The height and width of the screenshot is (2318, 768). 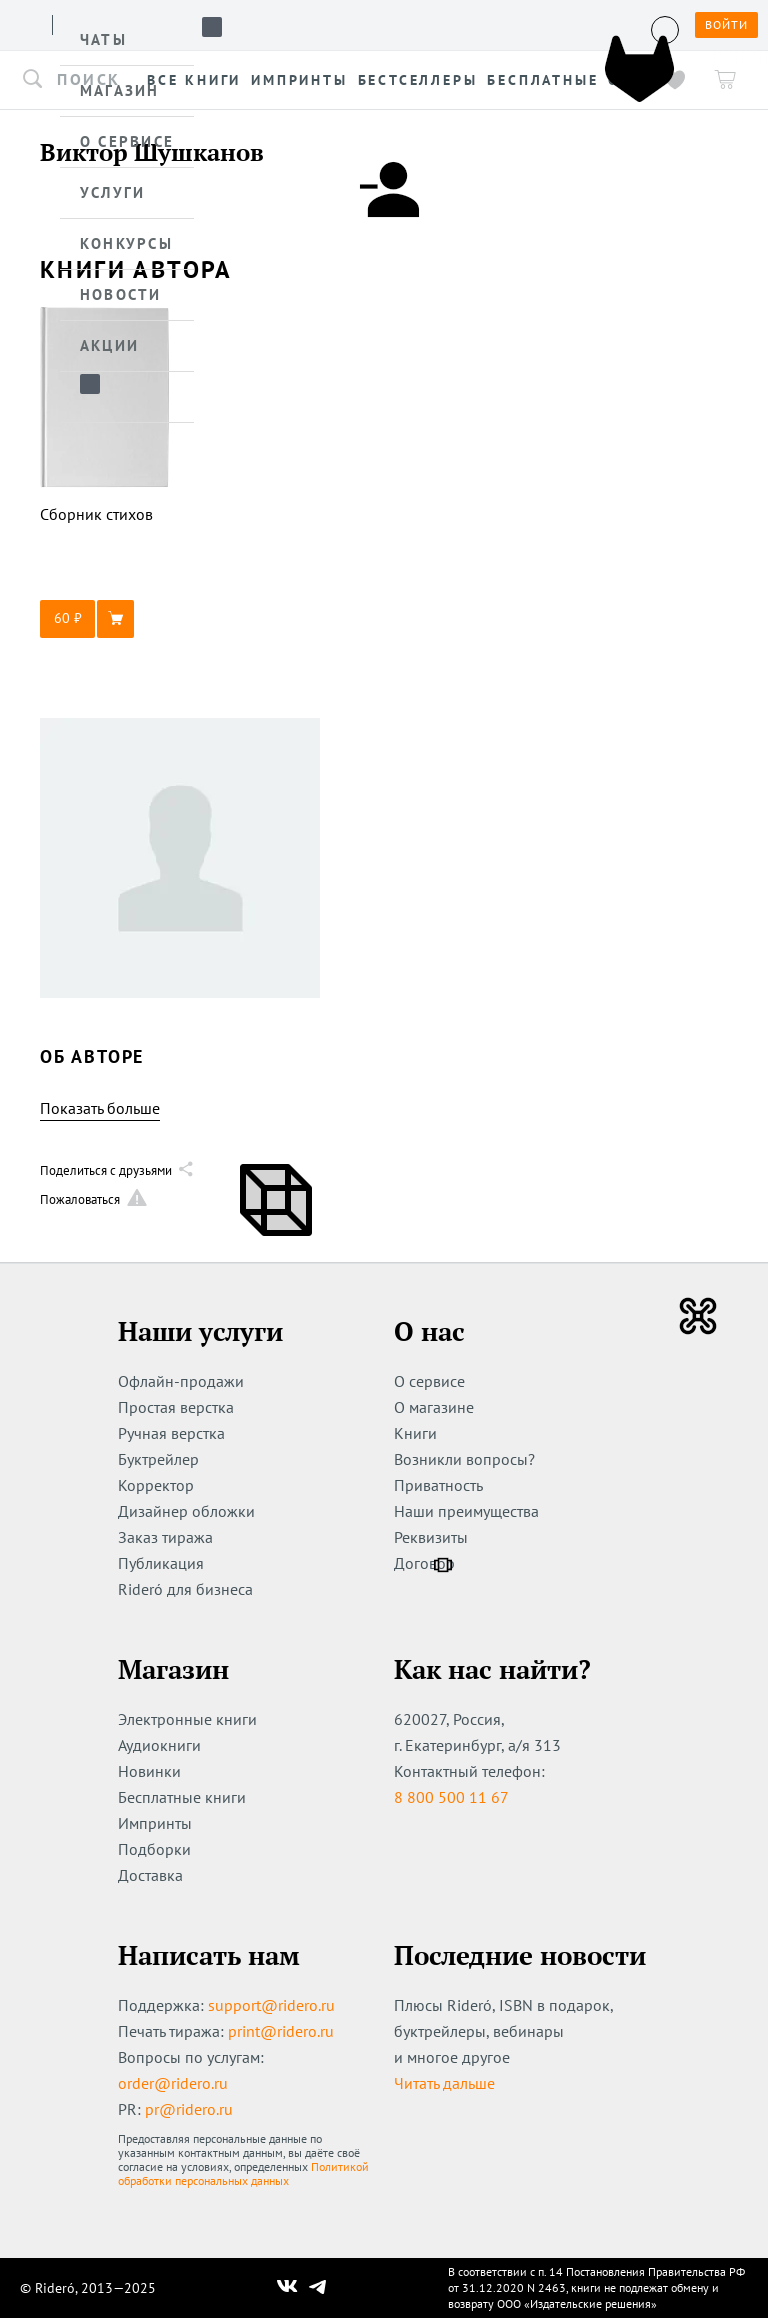 What do you see at coordinates (443, 1565) in the screenshot?
I see `view content in carousel mode` at bounding box center [443, 1565].